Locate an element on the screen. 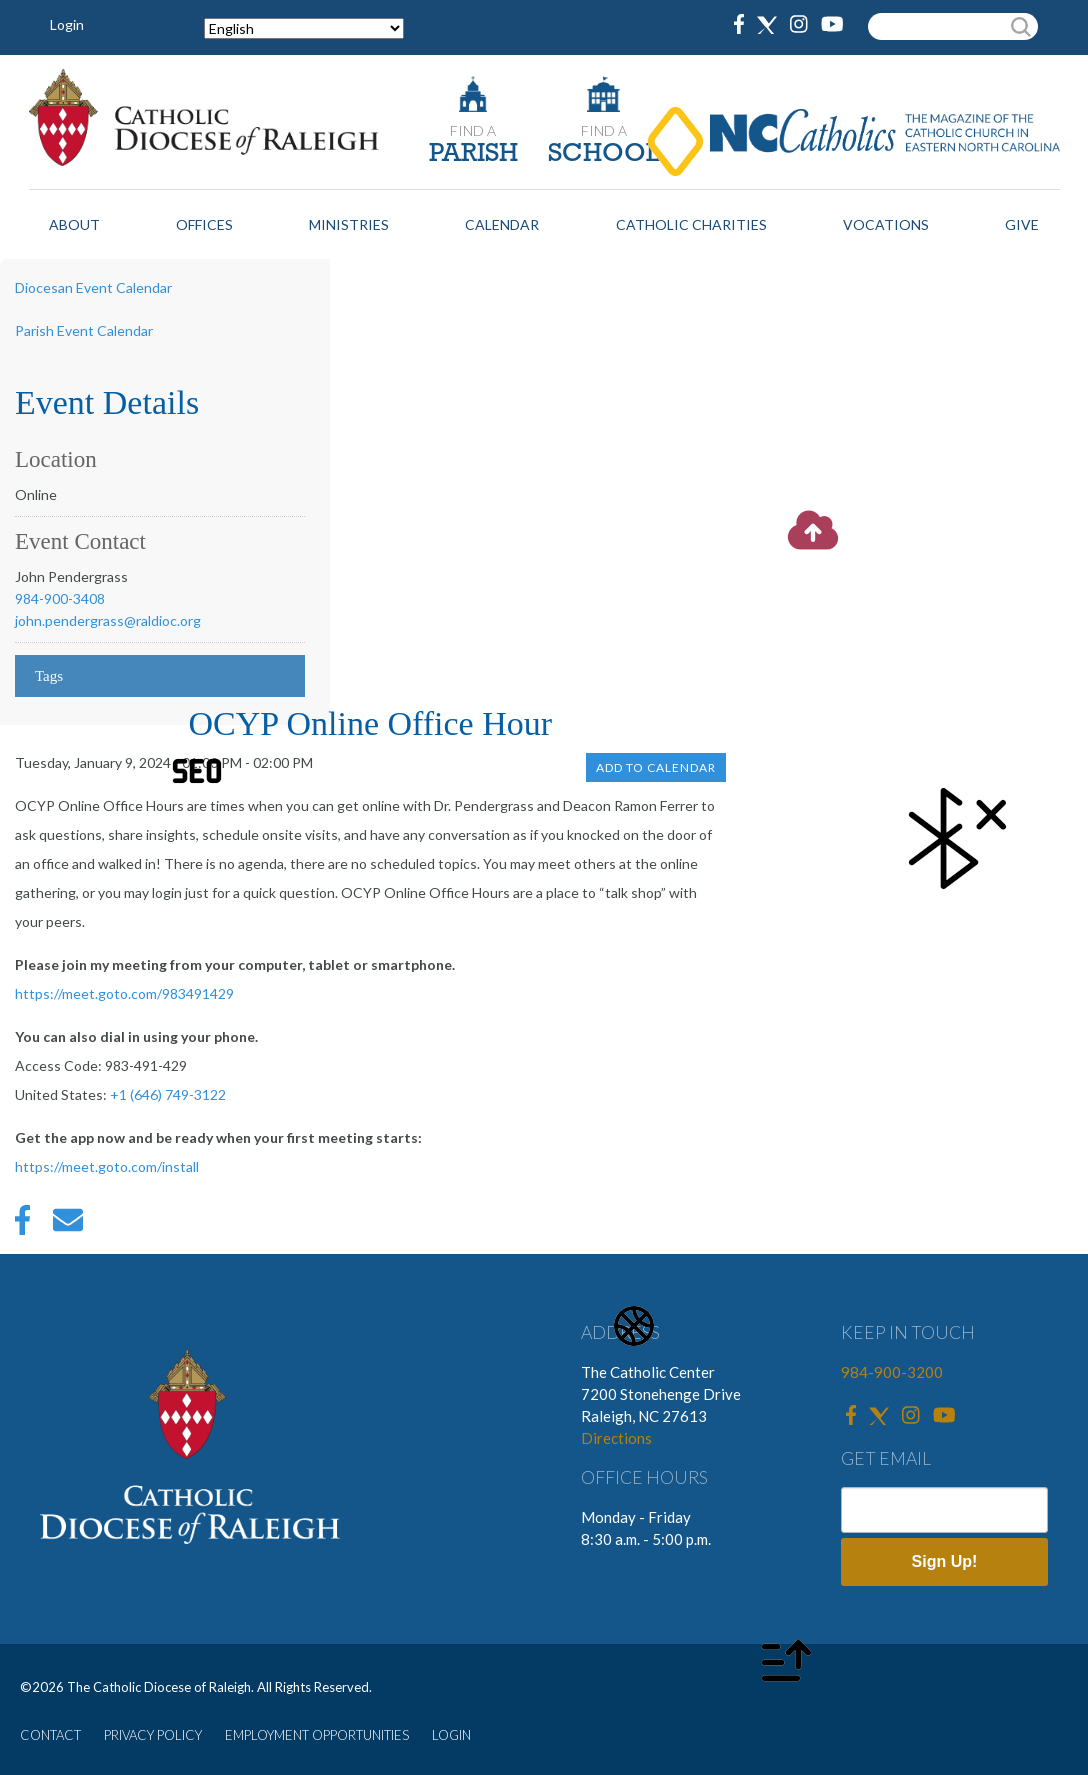 This screenshot has width=1088, height=1775. access premium or pro features is located at coordinates (675, 141).